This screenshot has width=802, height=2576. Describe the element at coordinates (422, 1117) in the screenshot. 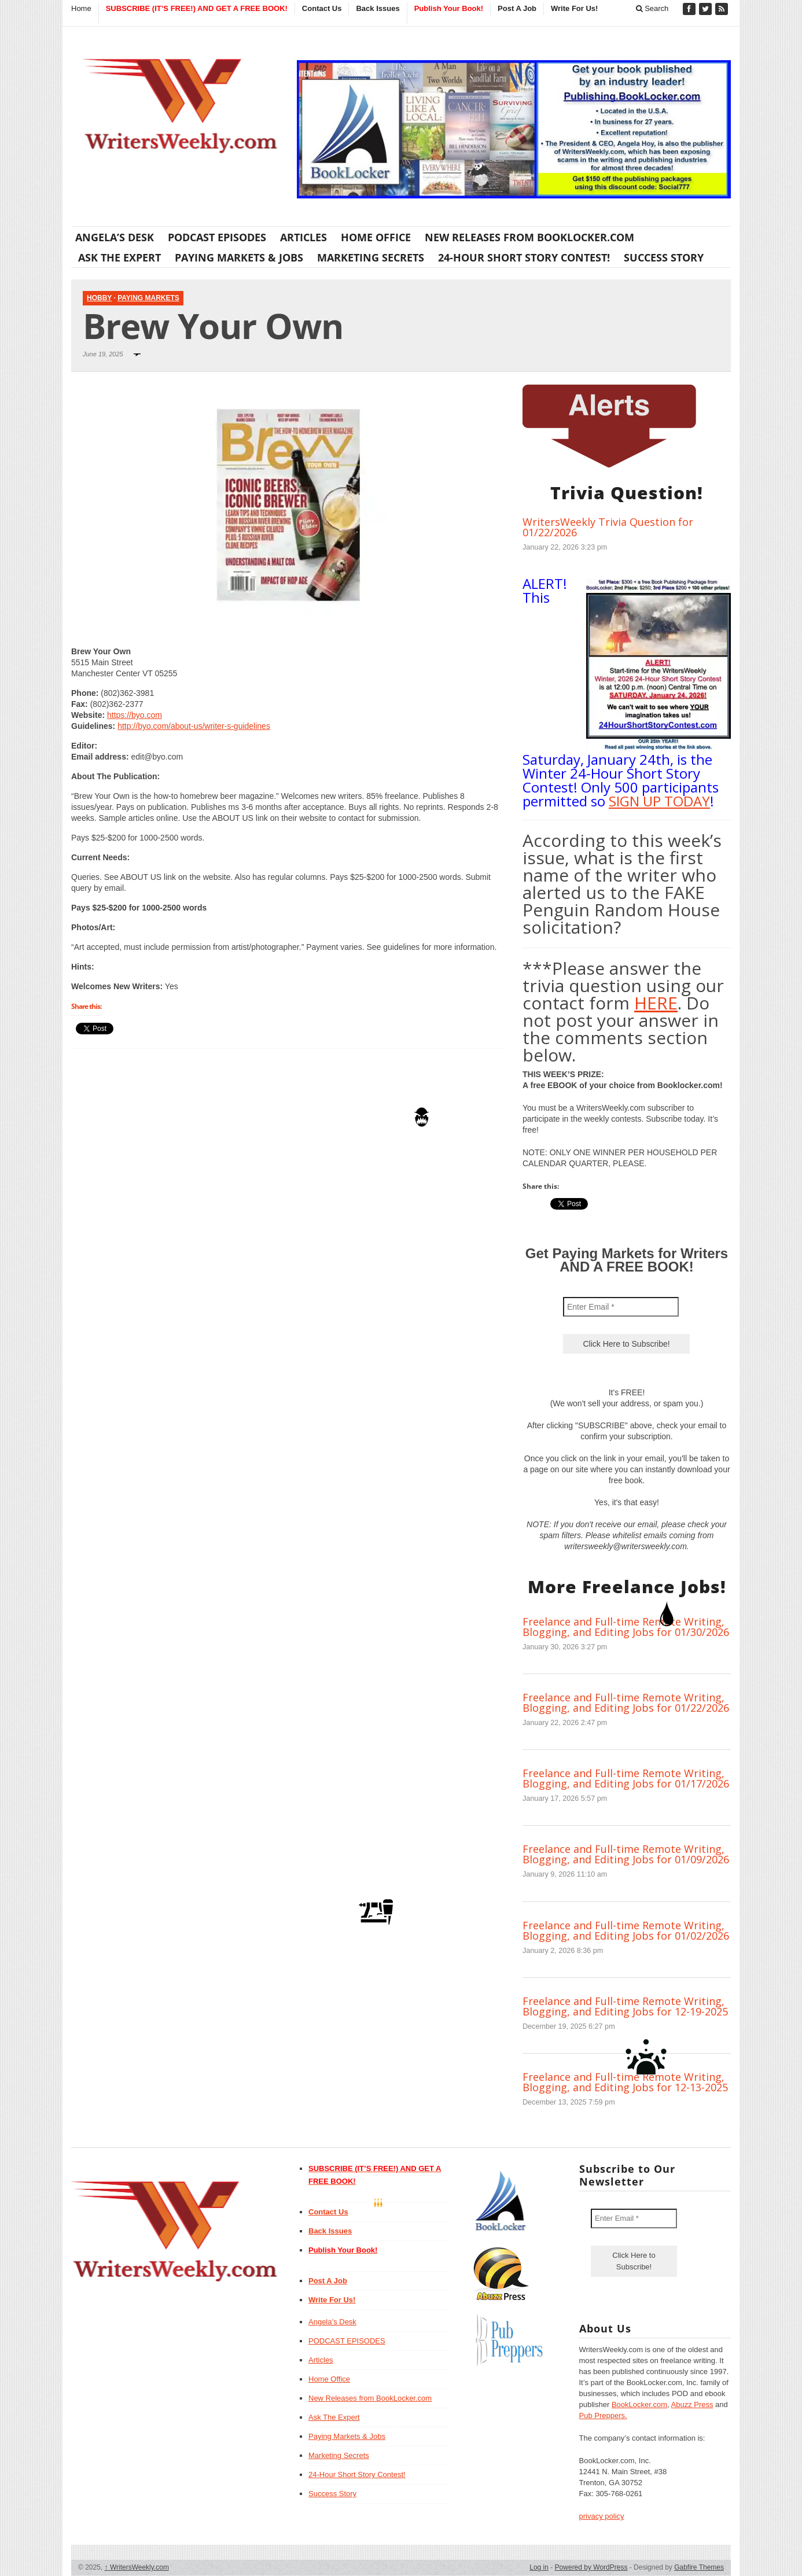

I see `select lizardman character or race` at that location.